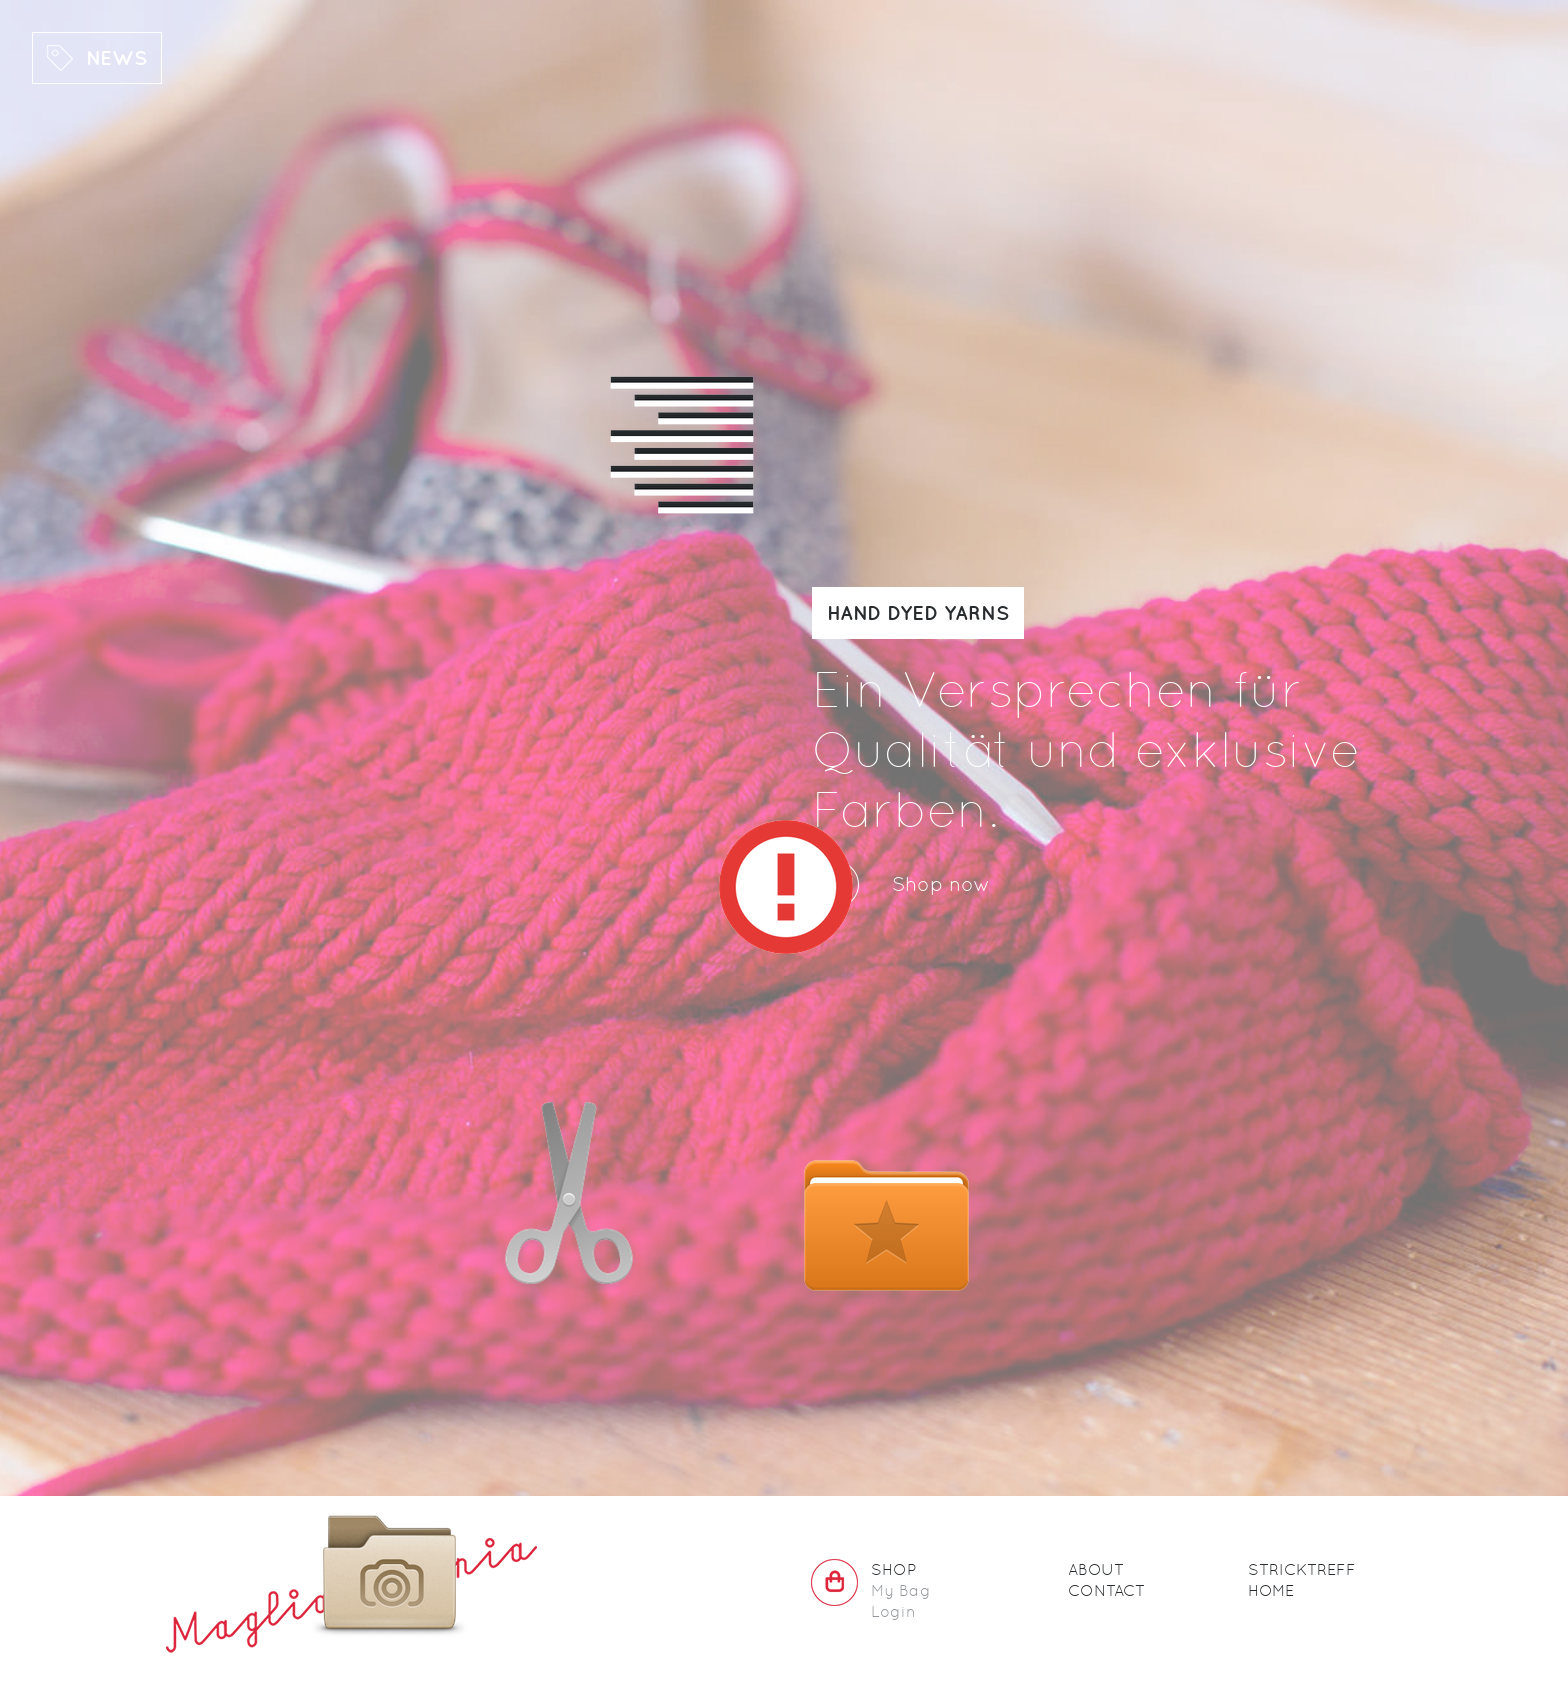  I want to click on cut selected content to clipboard, so click(569, 1193).